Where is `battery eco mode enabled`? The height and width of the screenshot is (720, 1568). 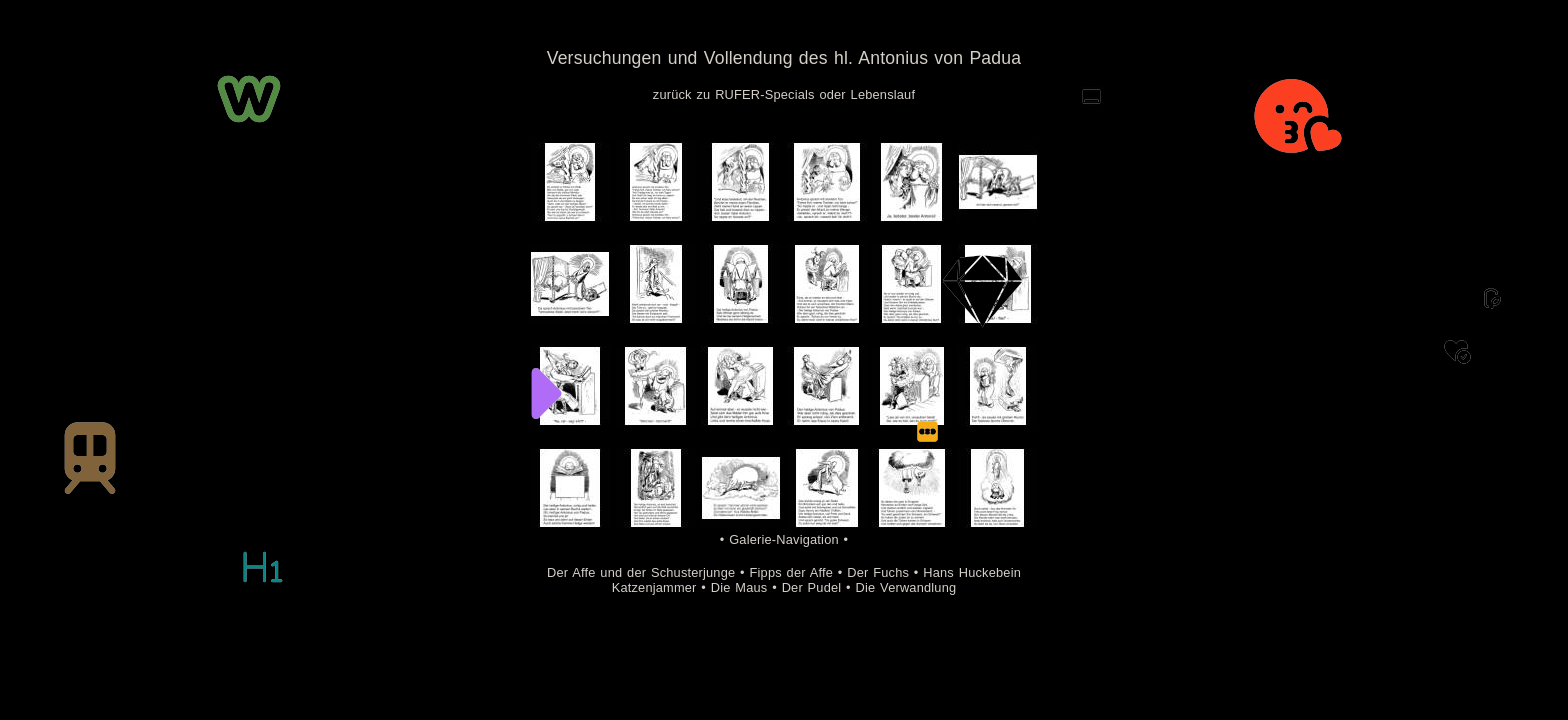
battery eco mode enabled is located at coordinates (1491, 298).